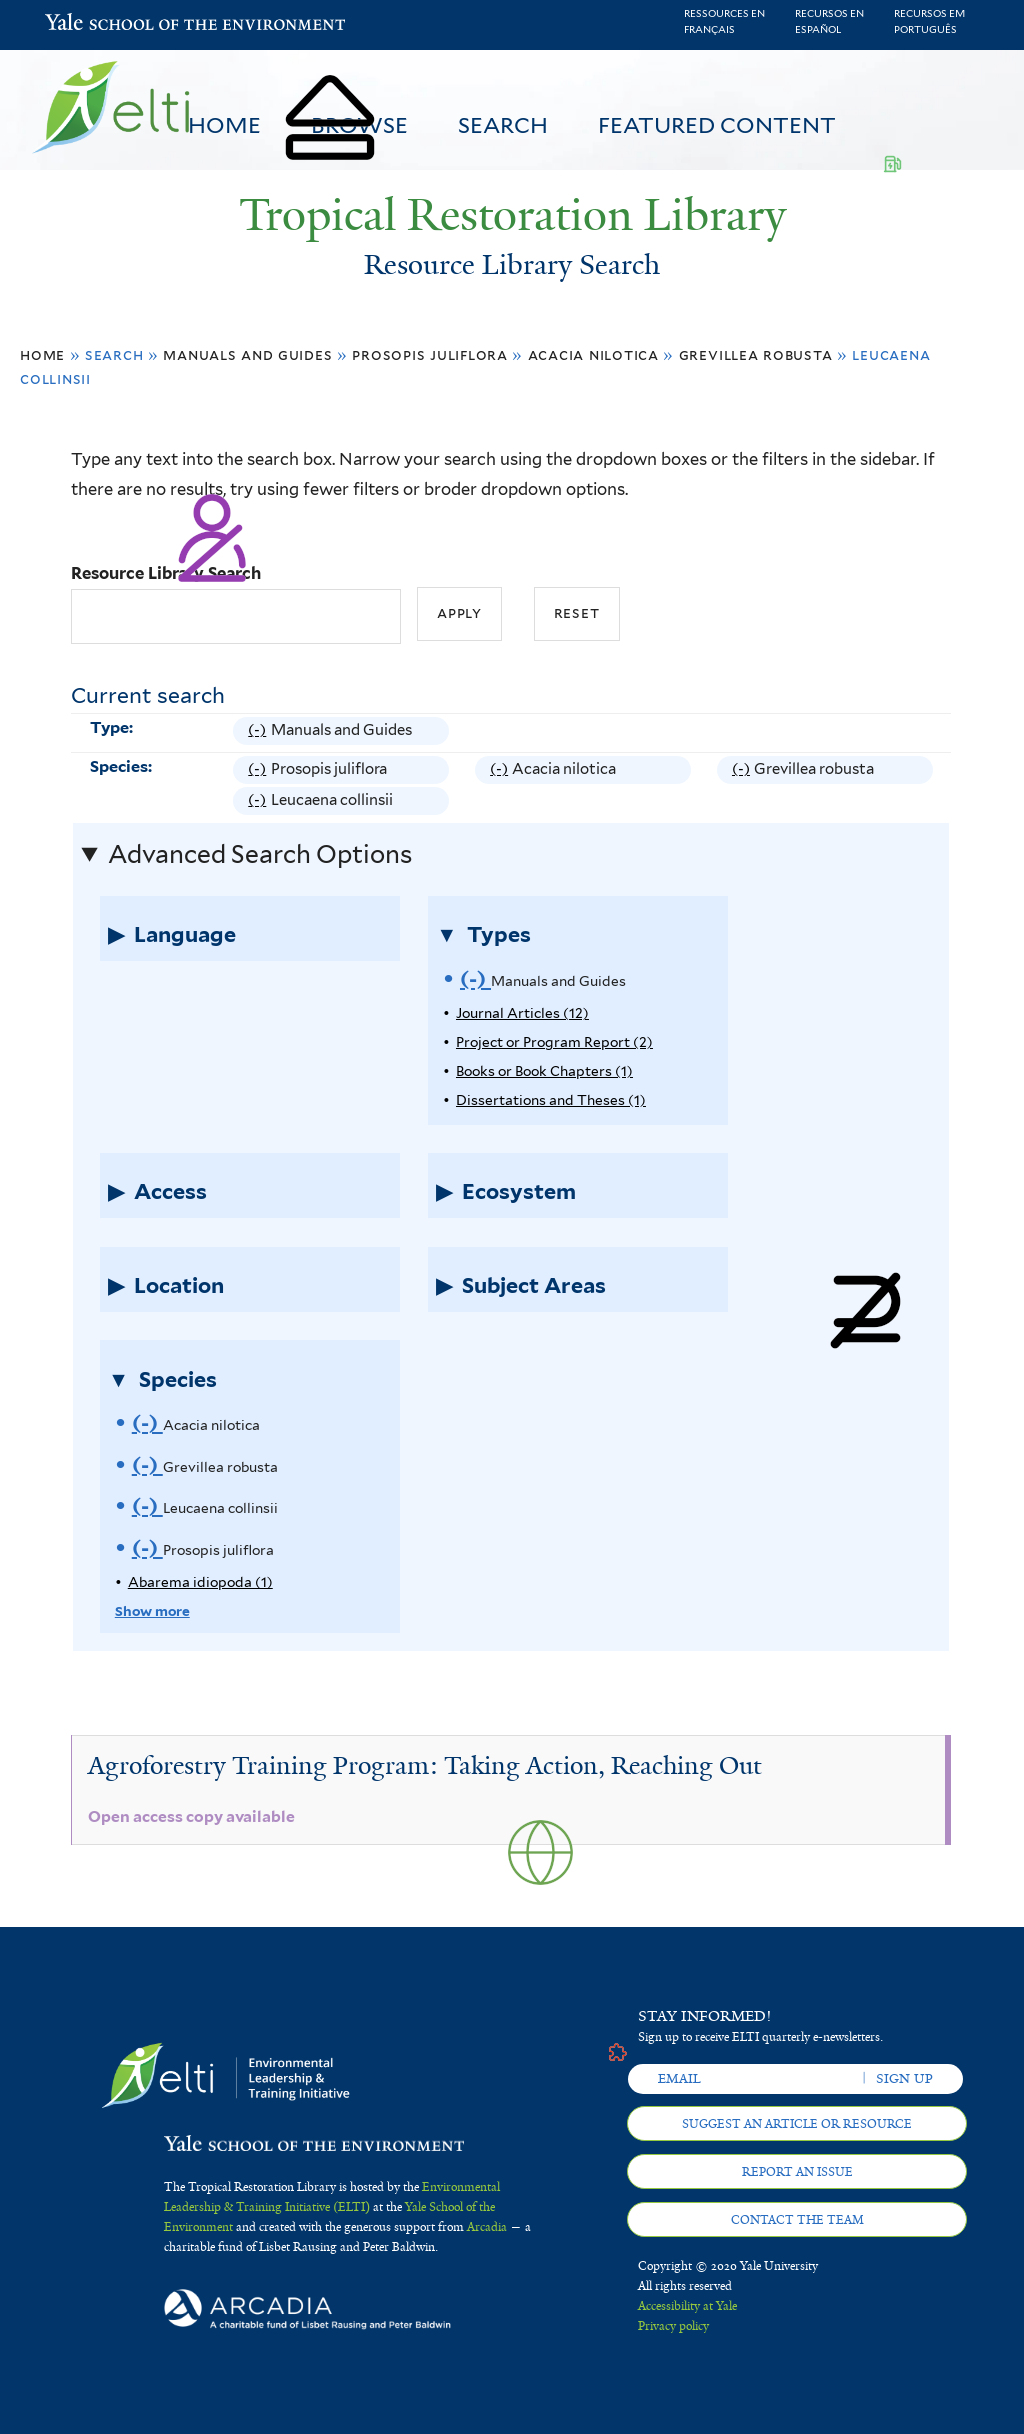 Image resolution: width=1024 pixels, height=2434 pixels. What do you see at coordinates (893, 164) in the screenshot?
I see `find nearby electric vehicle charging stations` at bounding box center [893, 164].